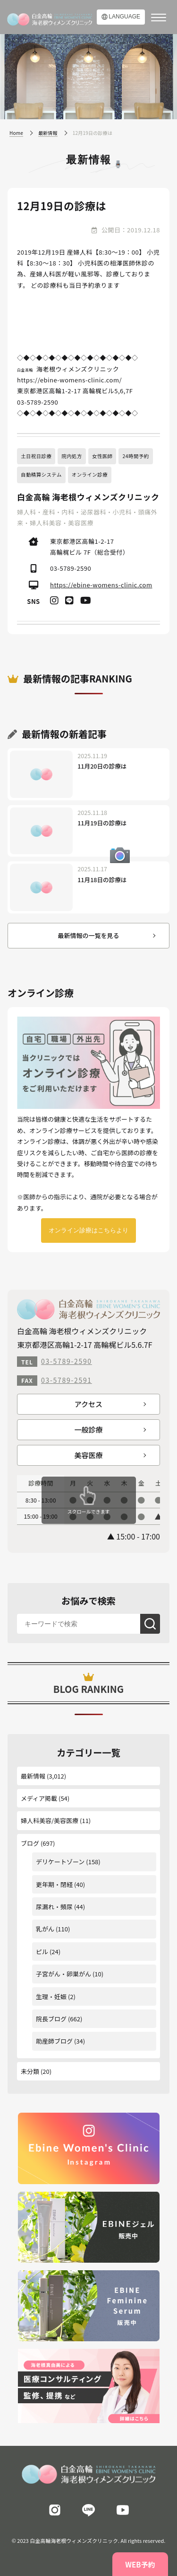  What do you see at coordinates (120, 855) in the screenshot?
I see `open the camera app` at bounding box center [120, 855].